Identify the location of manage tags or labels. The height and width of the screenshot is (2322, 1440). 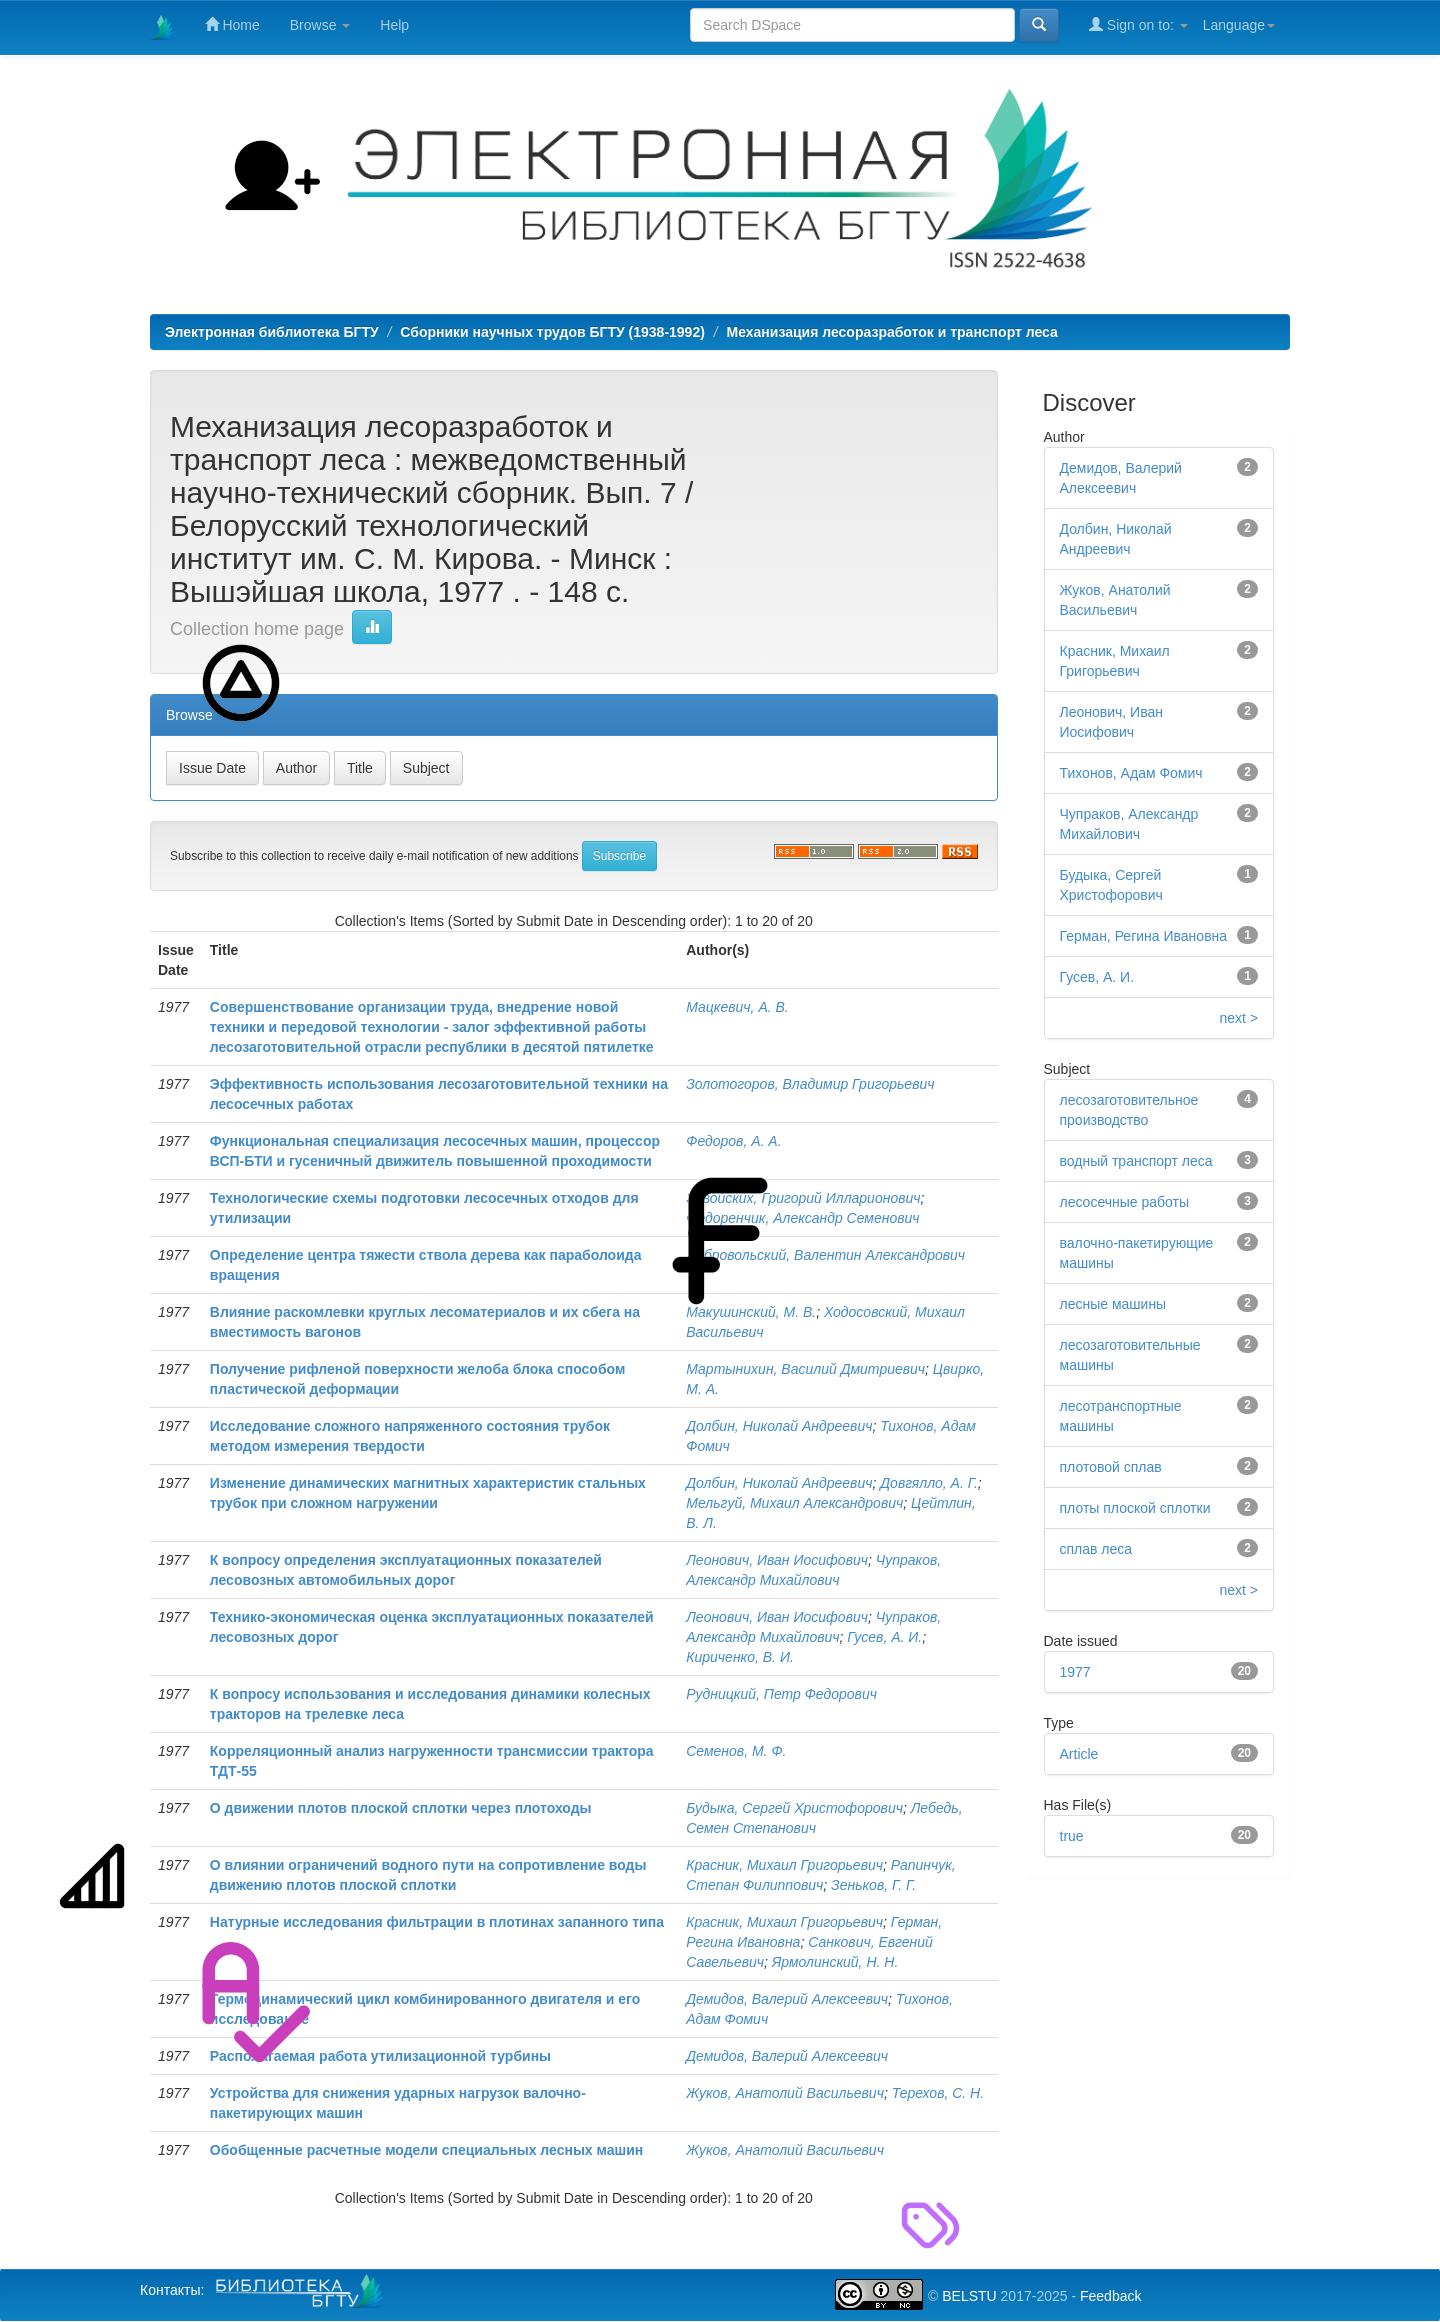
(930, 2222).